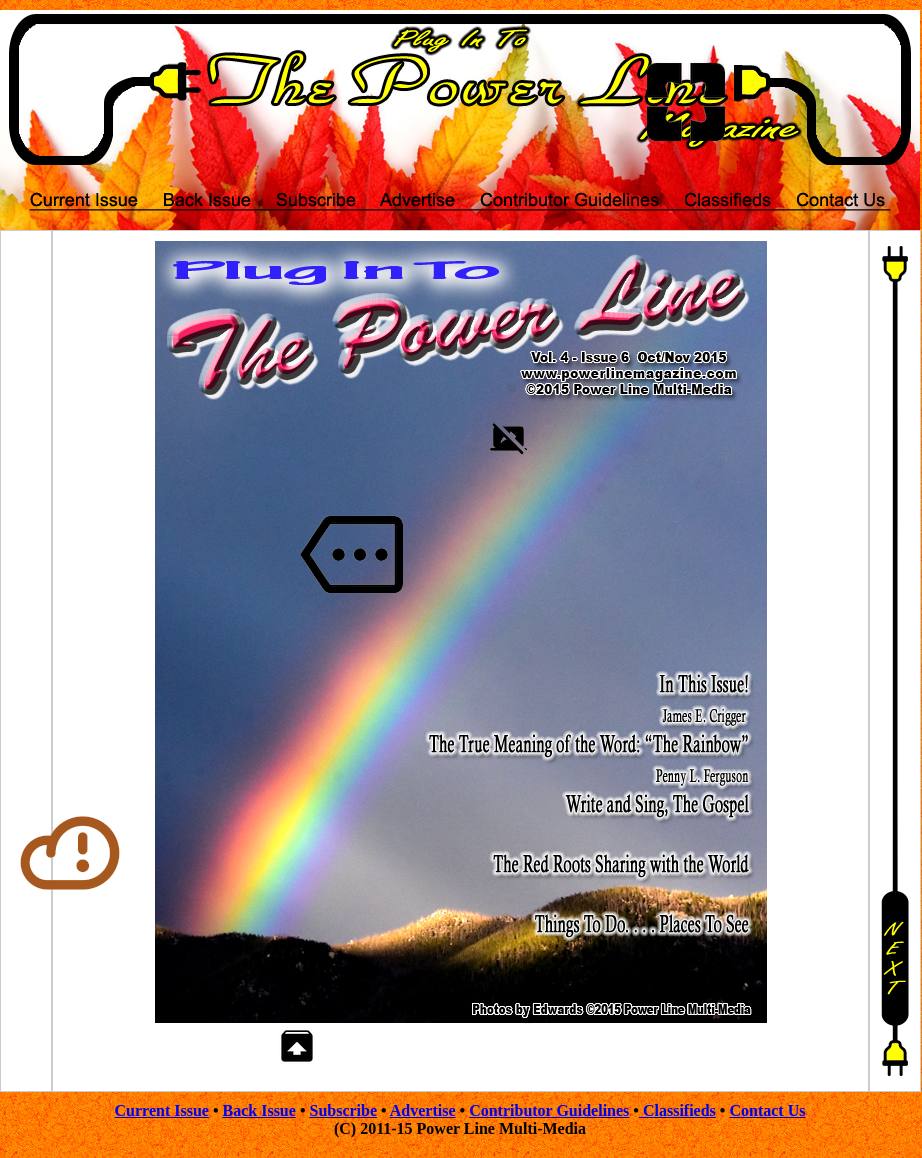 The width and height of the screenshot is (922, 1158). Describe the element at coordinates (70, 853) in the screenshot. I see `cloud storage warning or error` at that location.